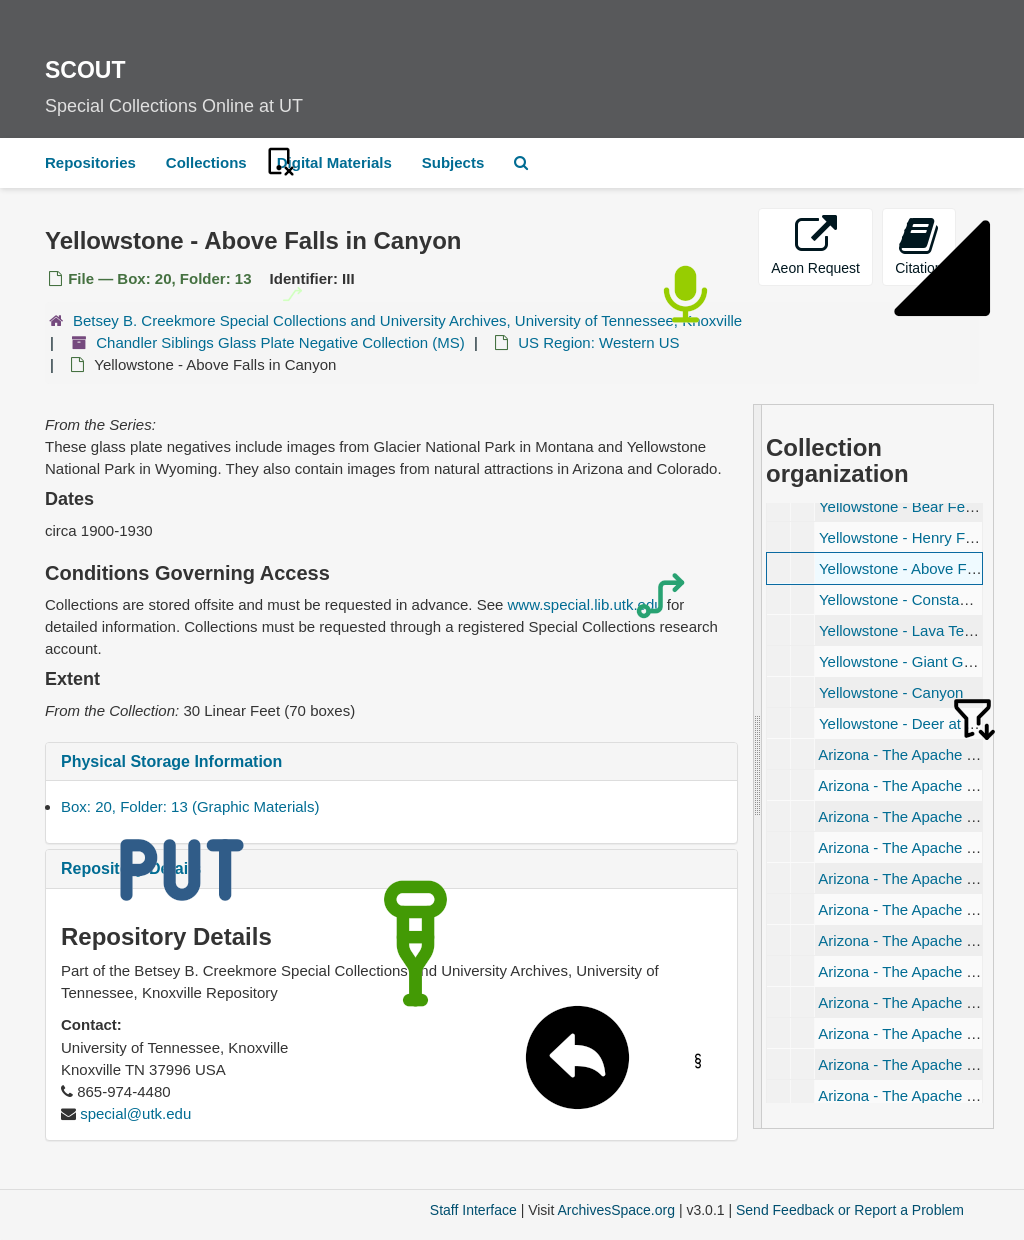 The height and width of the screenshot is (1240, 1024). Describe the element at coordinates (949, 275) in the screenshot. I see `resize element by dragging corner` at that location.